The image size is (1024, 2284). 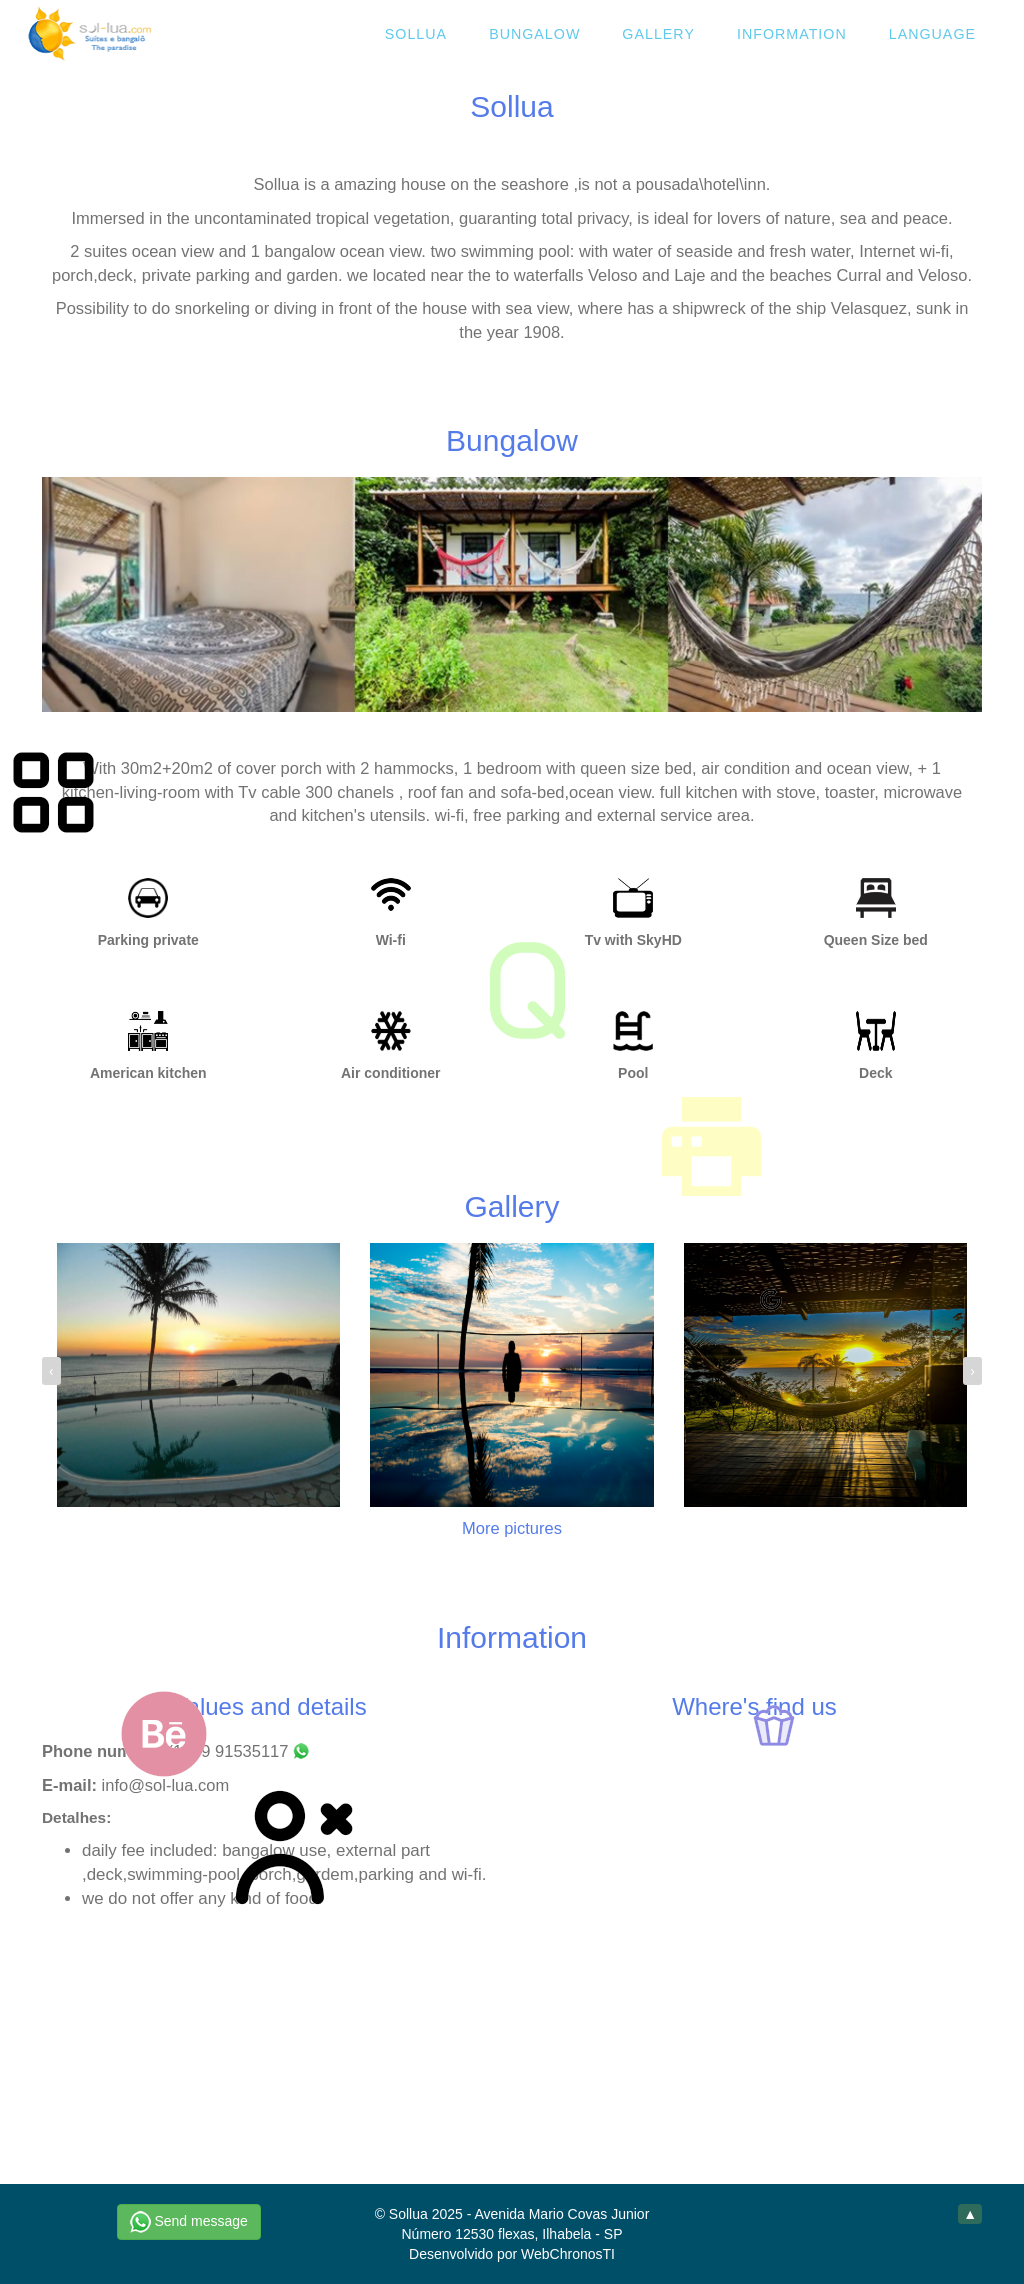 What do you see at coordinates (164, 1734) in the screenshot?
I see `view Behance portfolio` at bounding box center [164, 1734].